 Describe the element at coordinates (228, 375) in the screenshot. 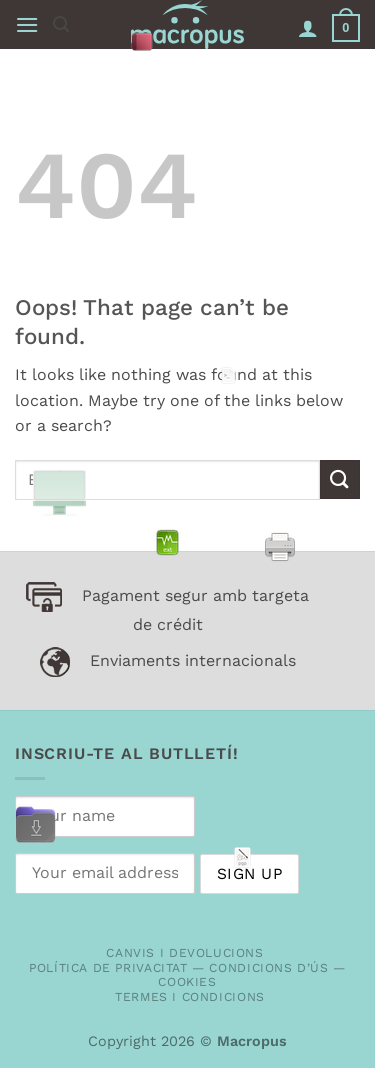

I see `shell script file type indicator` at that location.